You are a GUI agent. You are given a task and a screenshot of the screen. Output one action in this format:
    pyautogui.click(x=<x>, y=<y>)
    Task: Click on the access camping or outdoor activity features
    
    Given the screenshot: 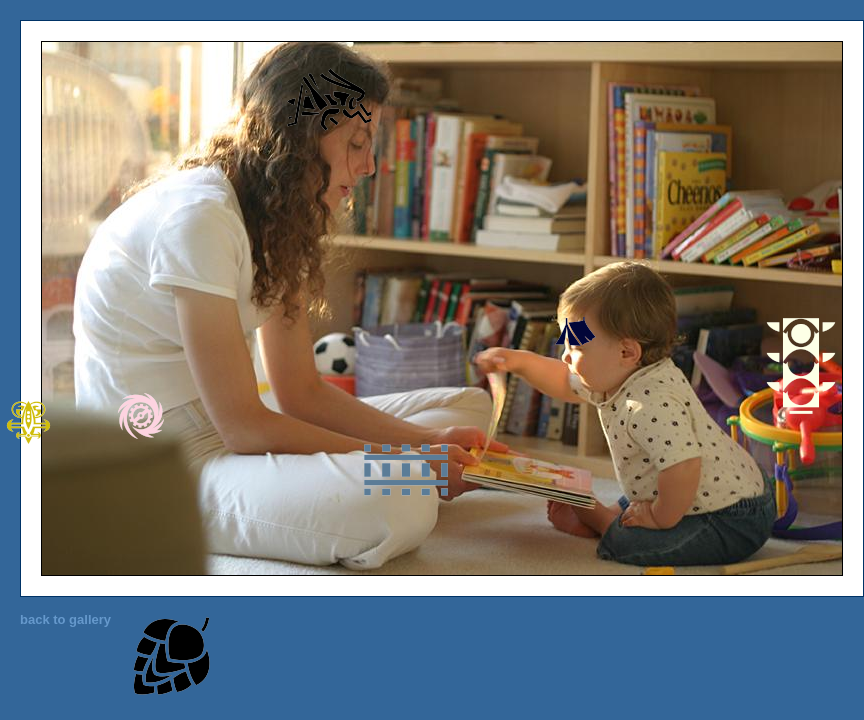 What is the action you would take?
    pyautogui.click(x=575, y=331)
    